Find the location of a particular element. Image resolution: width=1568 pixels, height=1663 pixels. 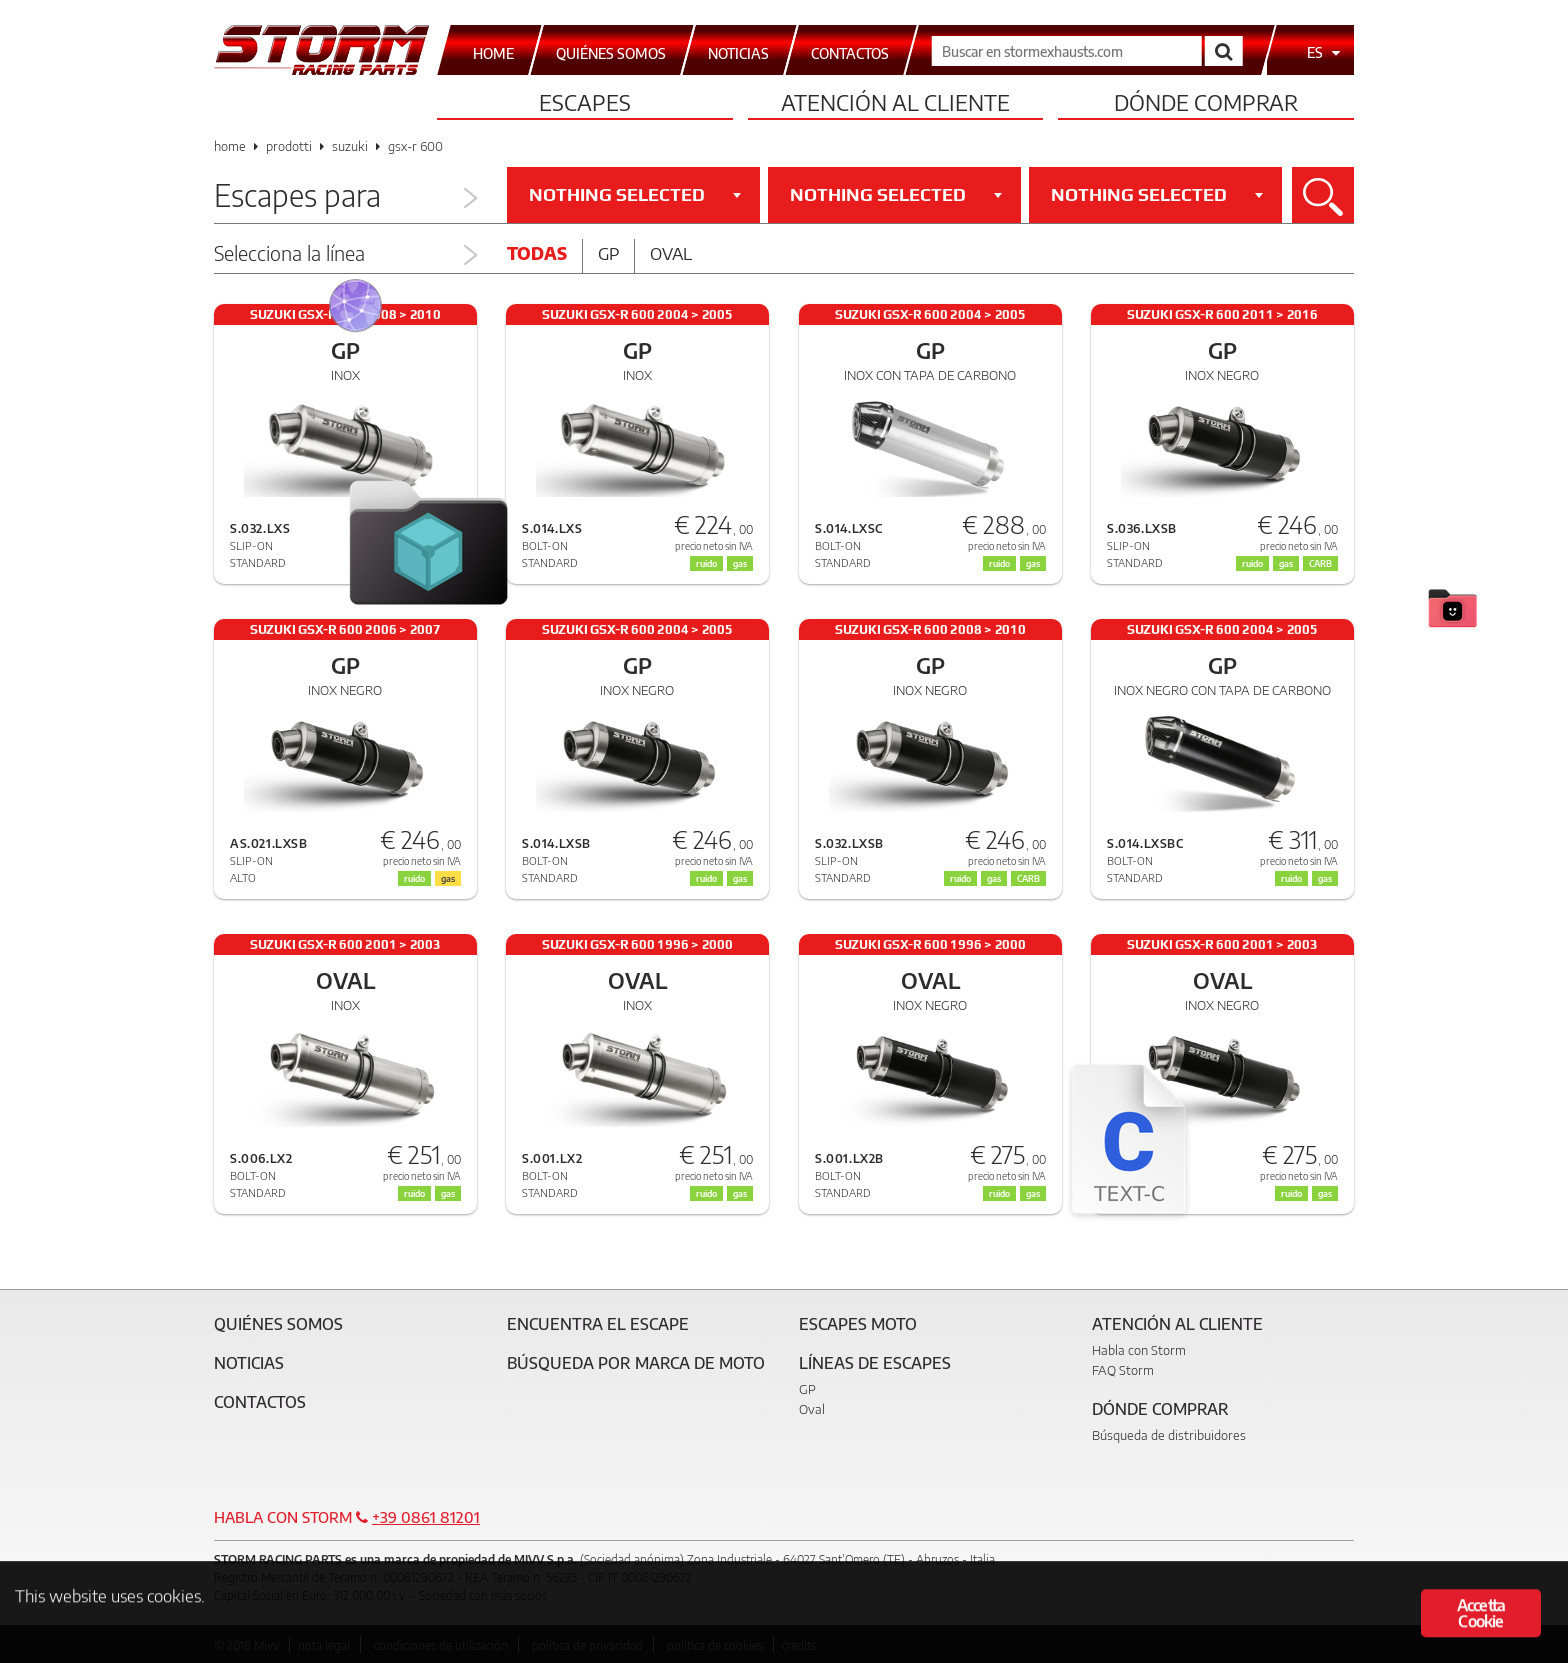

open web browser or internet applications is located at coordinates (355, 305).